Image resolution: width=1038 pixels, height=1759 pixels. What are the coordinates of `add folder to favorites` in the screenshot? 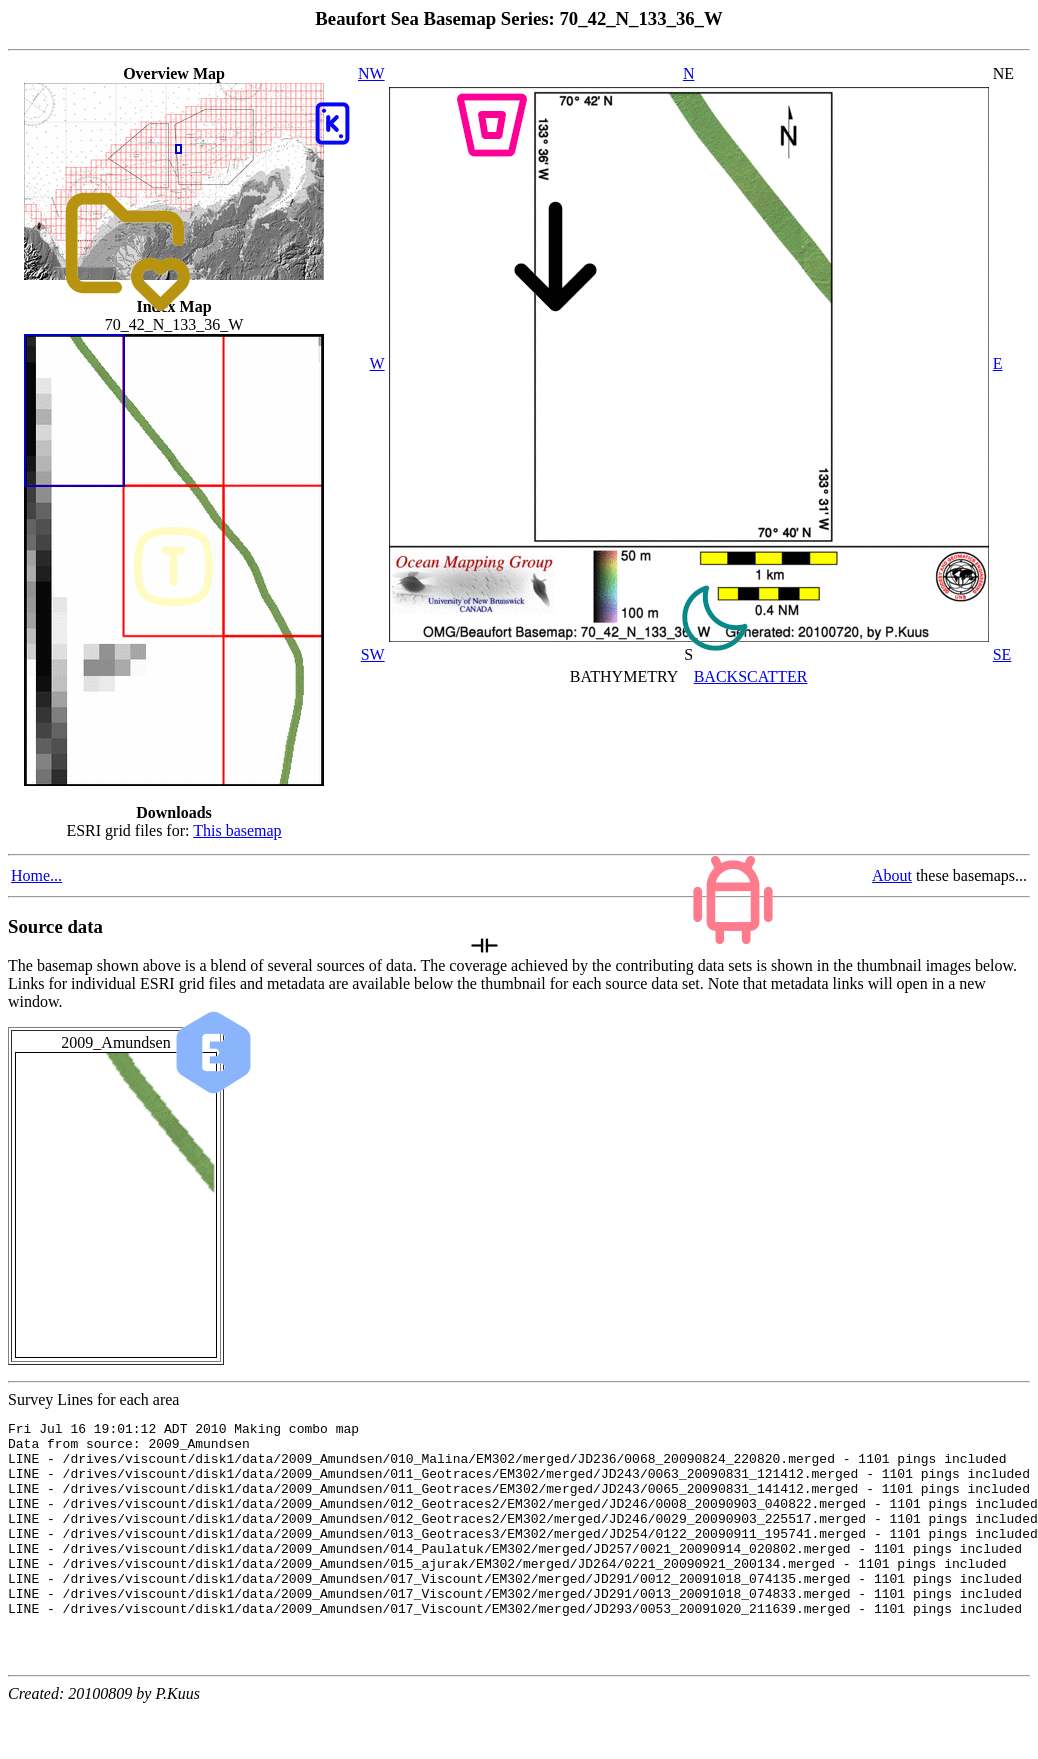 It's located at (125, 246).